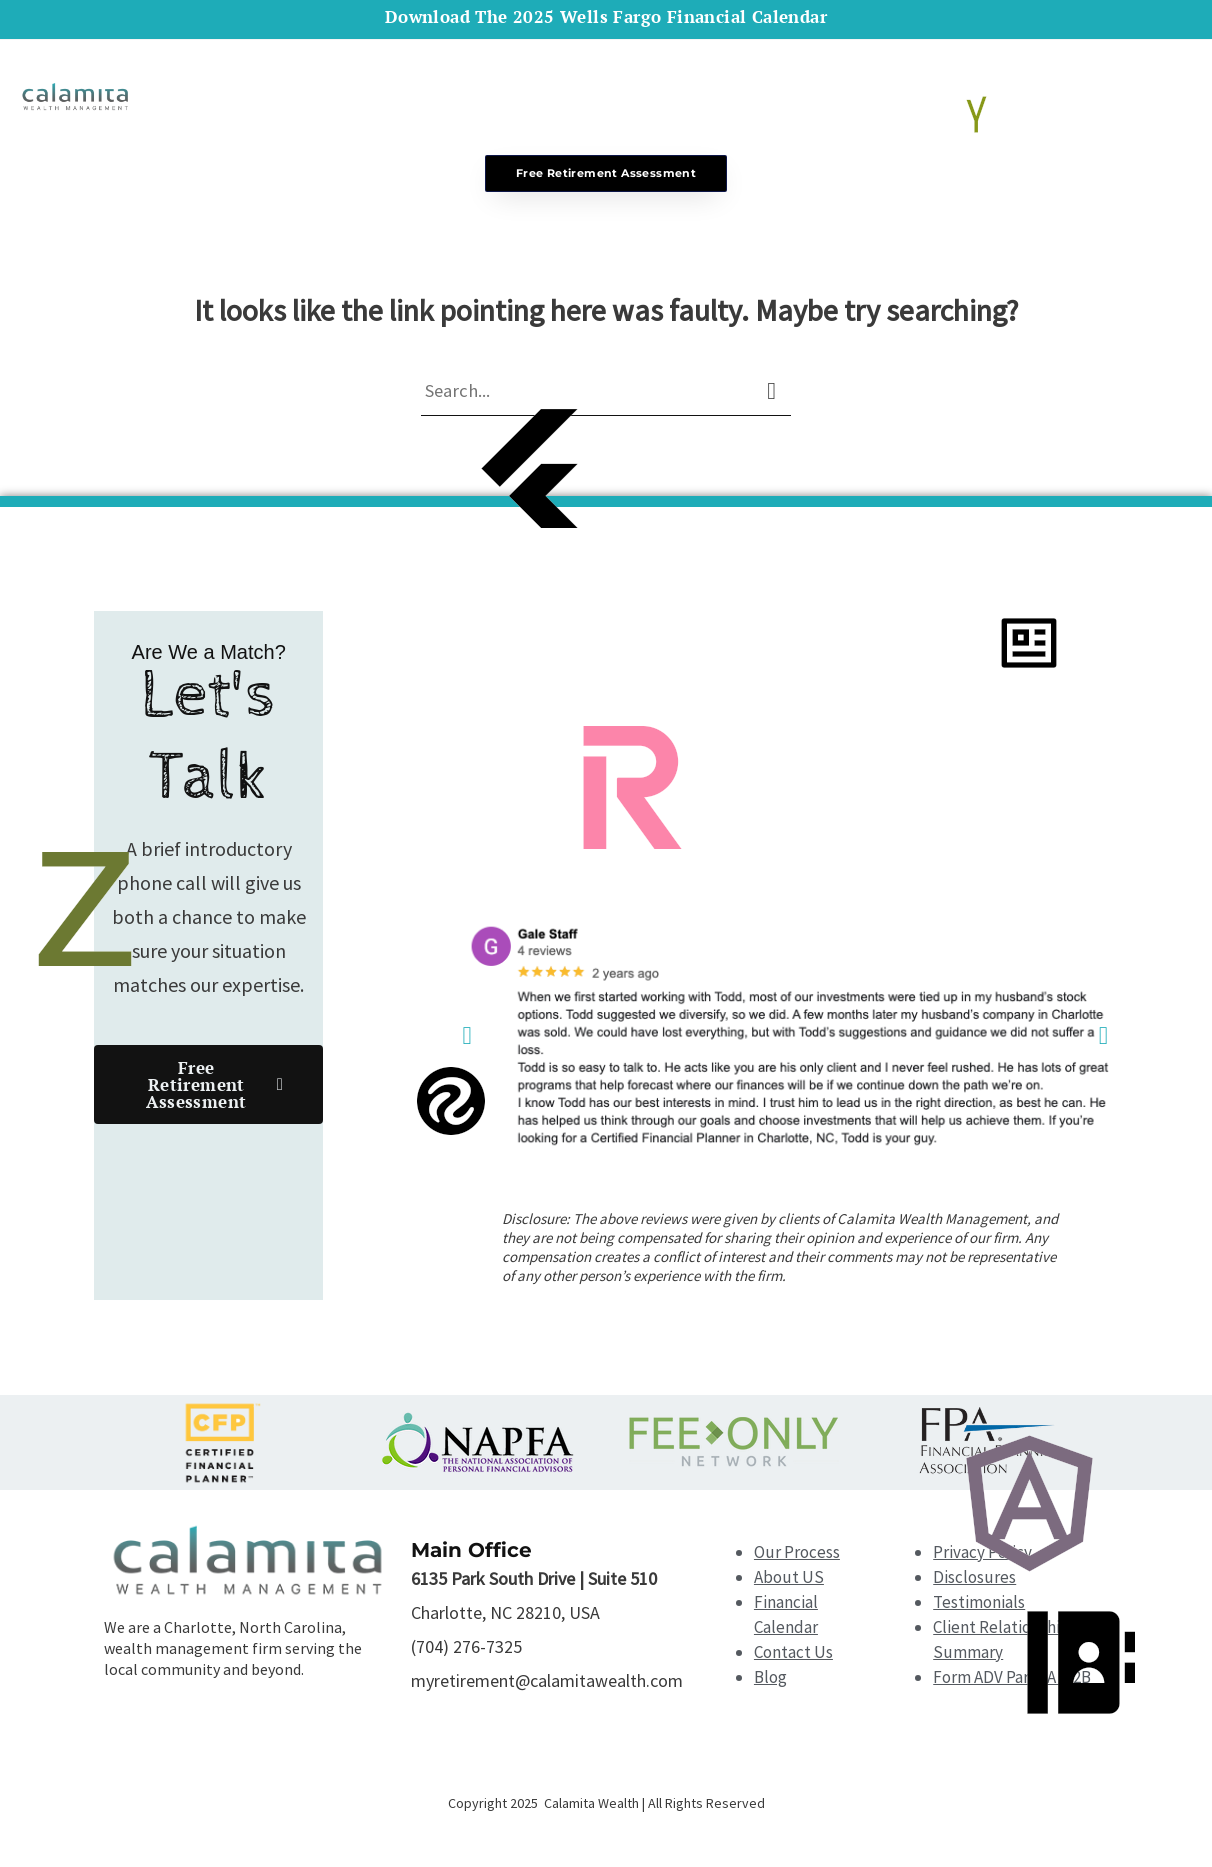 The height and width of the screenshot is (1867, 1212). Describe the element at coordinates (85, 909) in the screenshot. I see `open zotero reference manager` at that location.